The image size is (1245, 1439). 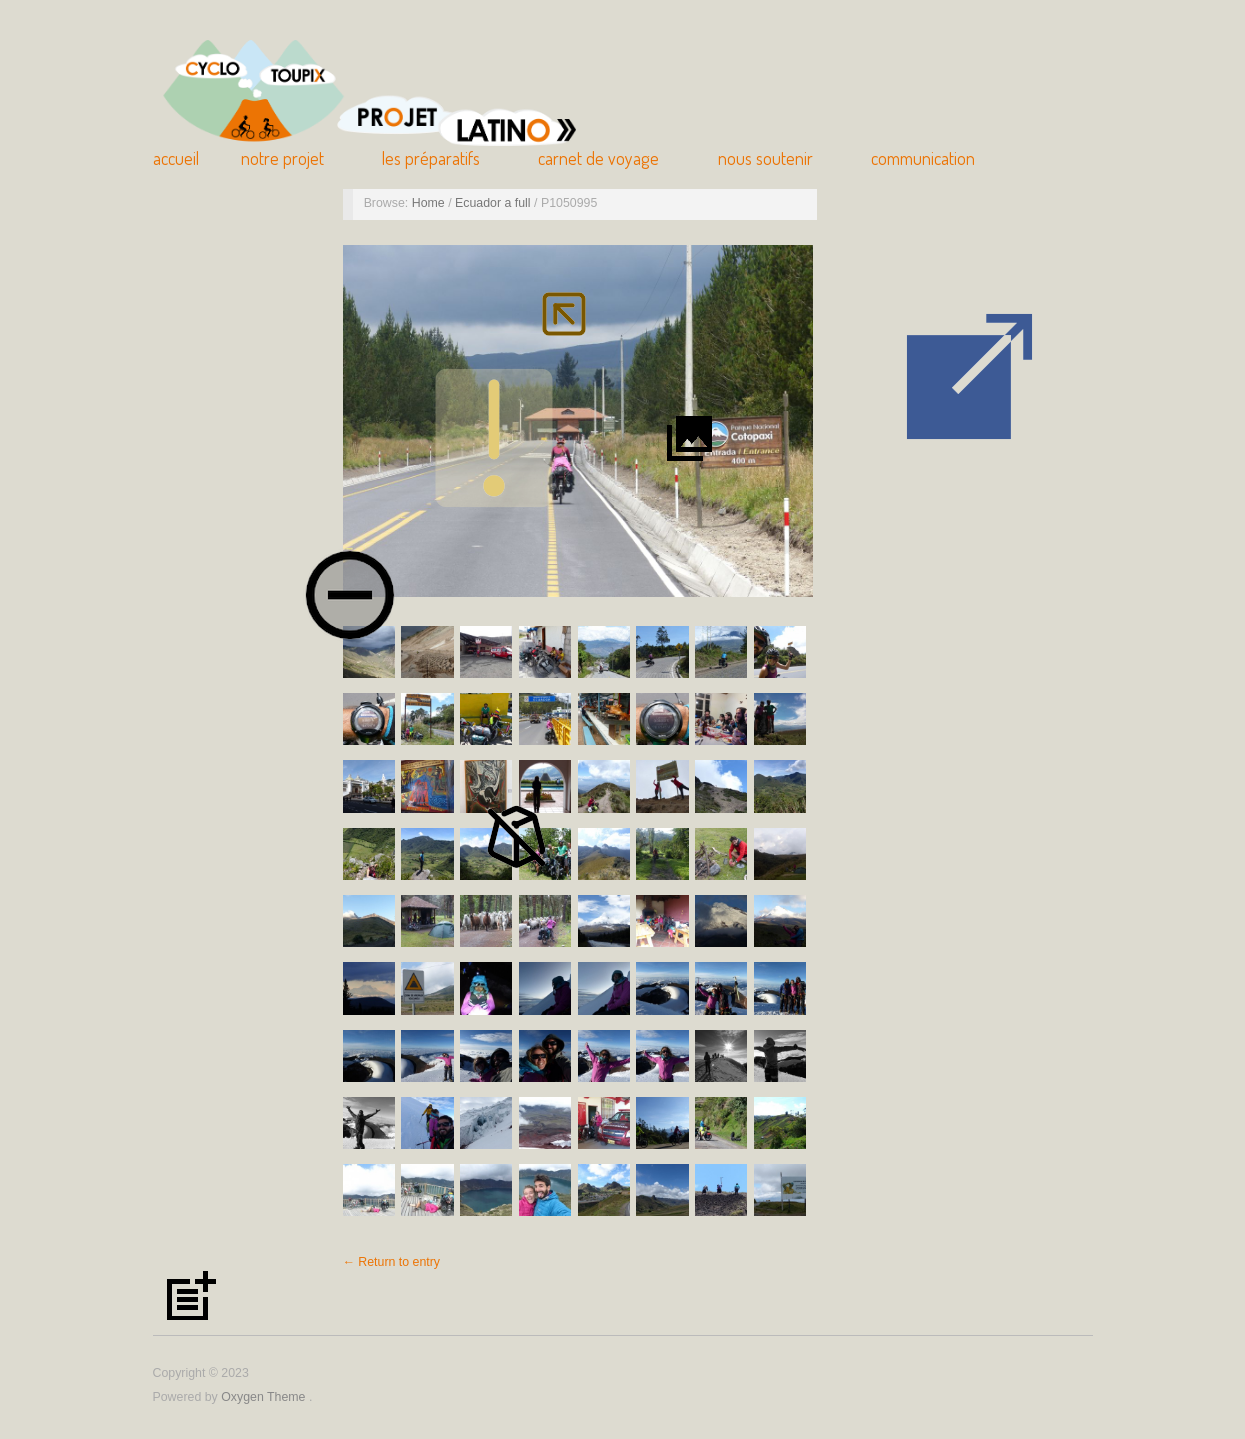 I want to click on indicates an alert or warning that requires attention, so click(x=494, y=438).